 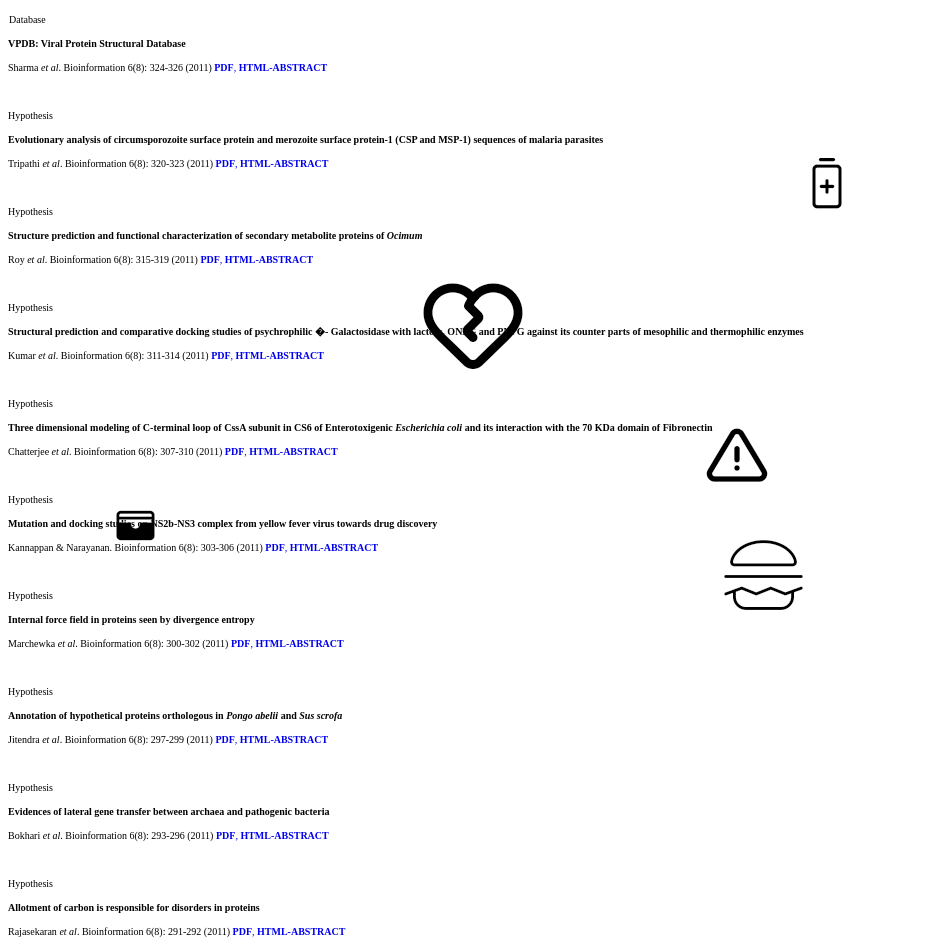 What do you see at coordinates (763, 576) in the screenshot?
I see `open navigation menu` at bounding box center [763, 576].